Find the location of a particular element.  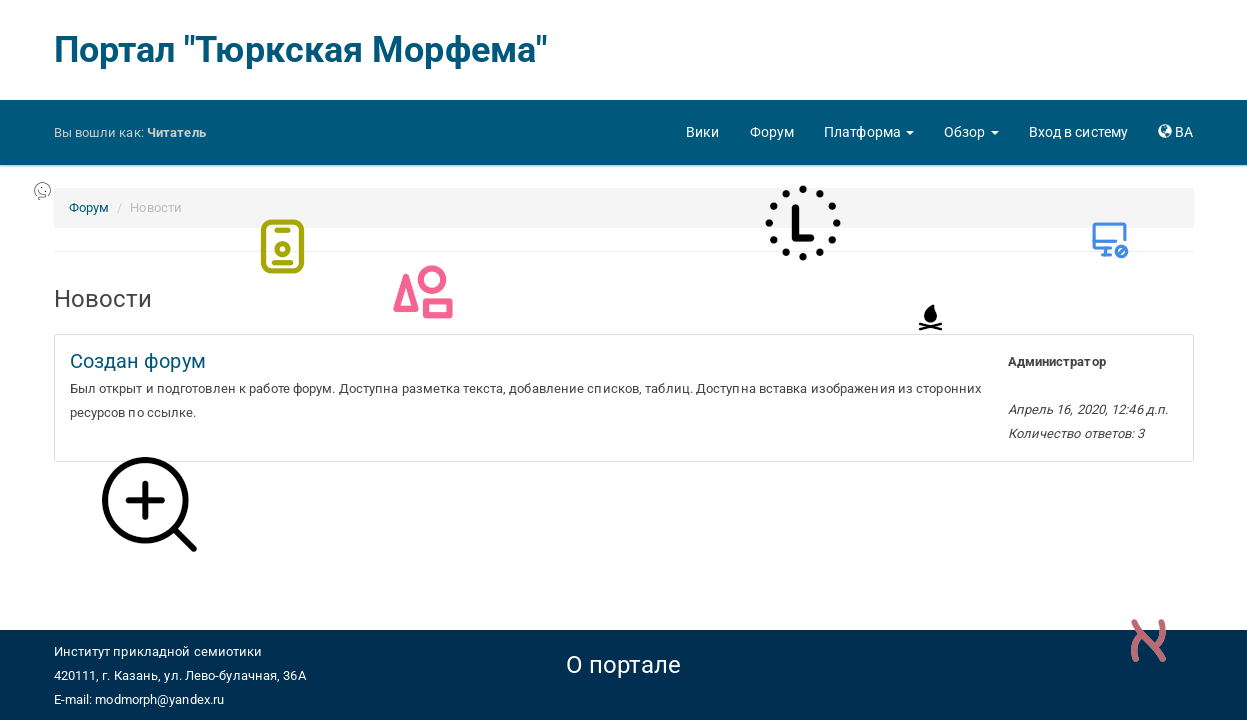

switch to hebrew keyboard layout is located at coordinates (1149, 640).